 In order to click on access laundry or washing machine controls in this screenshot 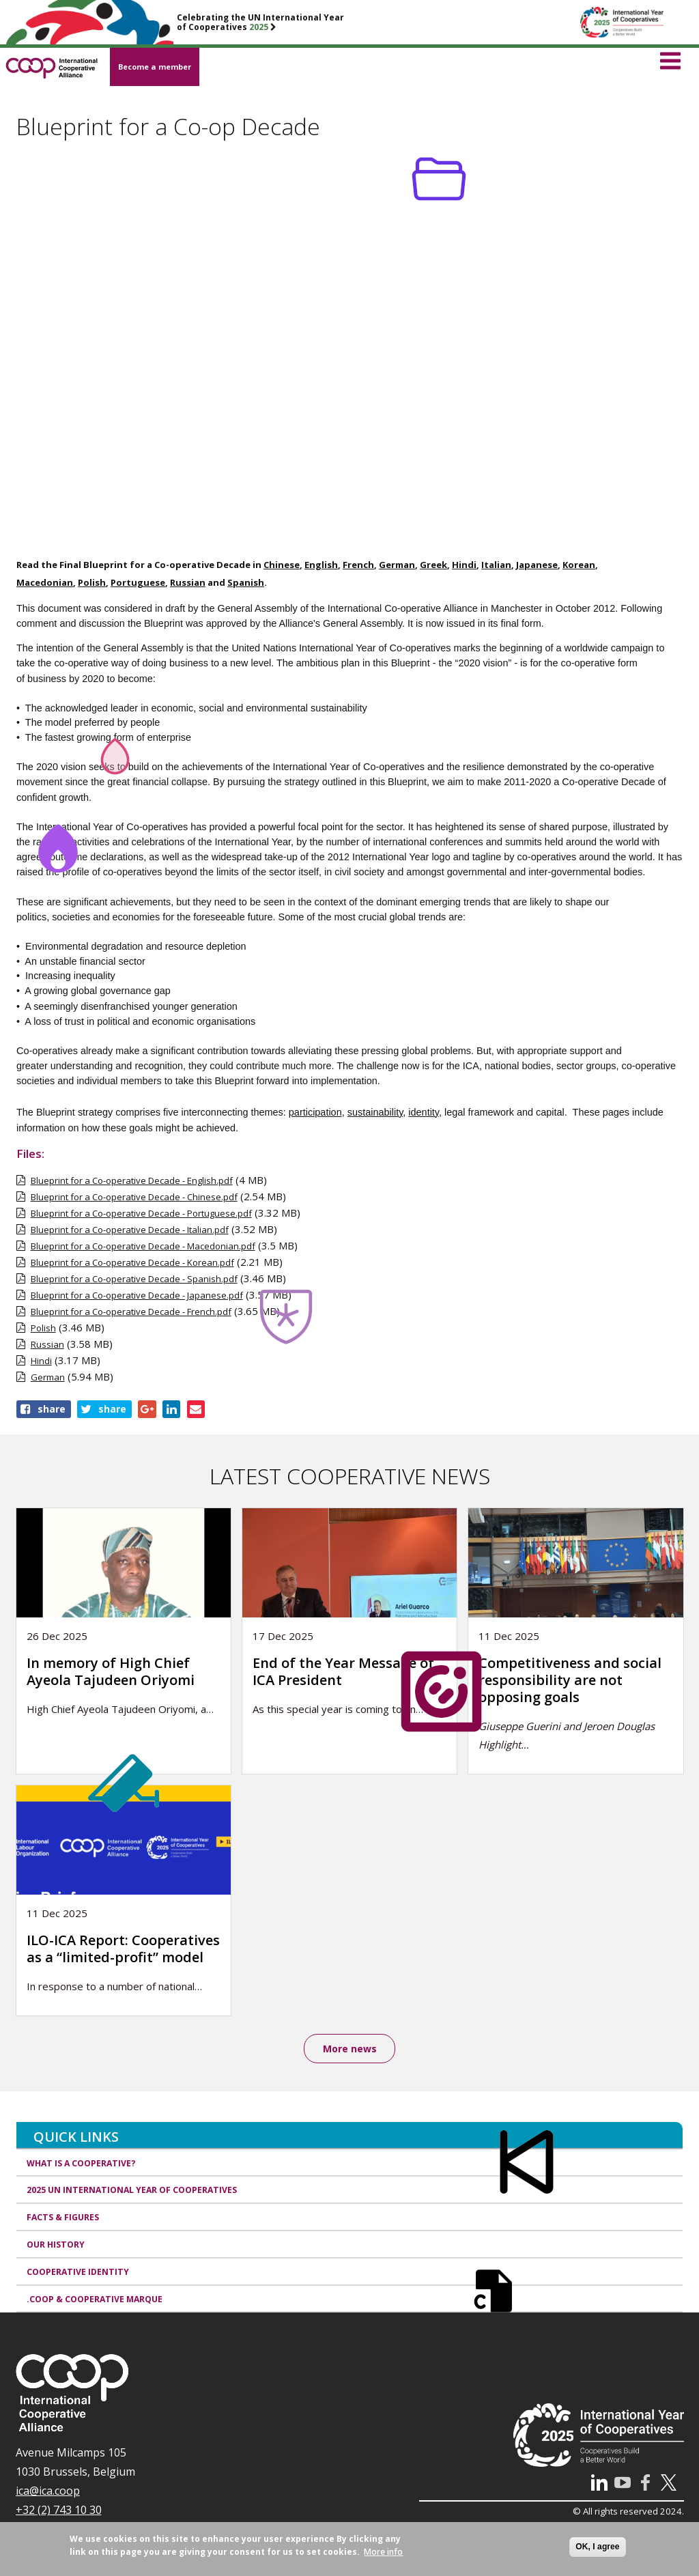, I will do `click(441, 1691)`.